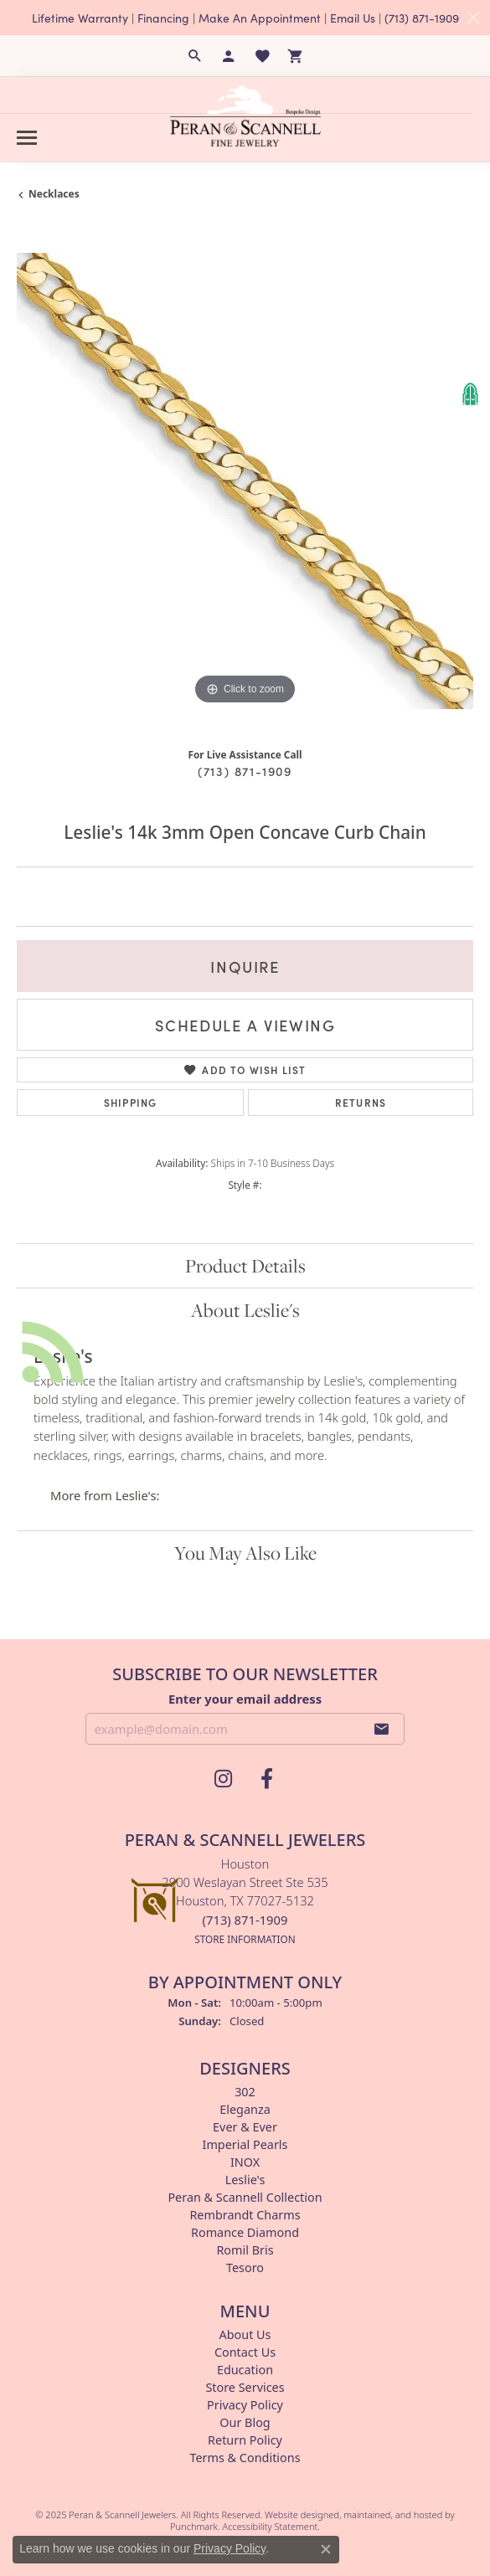  I want to click on trigger a sound or audio alert, so click(154, 1900).